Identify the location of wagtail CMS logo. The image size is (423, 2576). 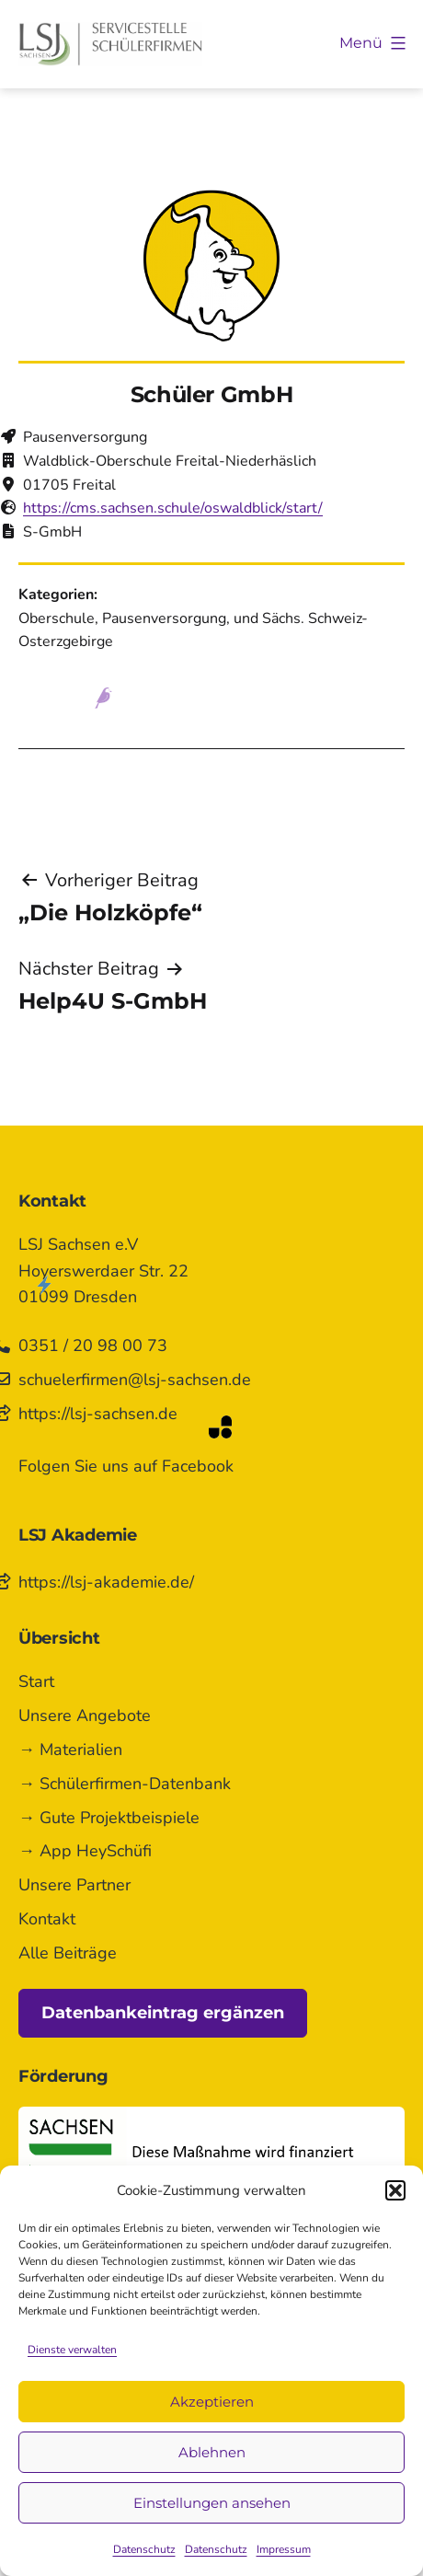
(103, 698).